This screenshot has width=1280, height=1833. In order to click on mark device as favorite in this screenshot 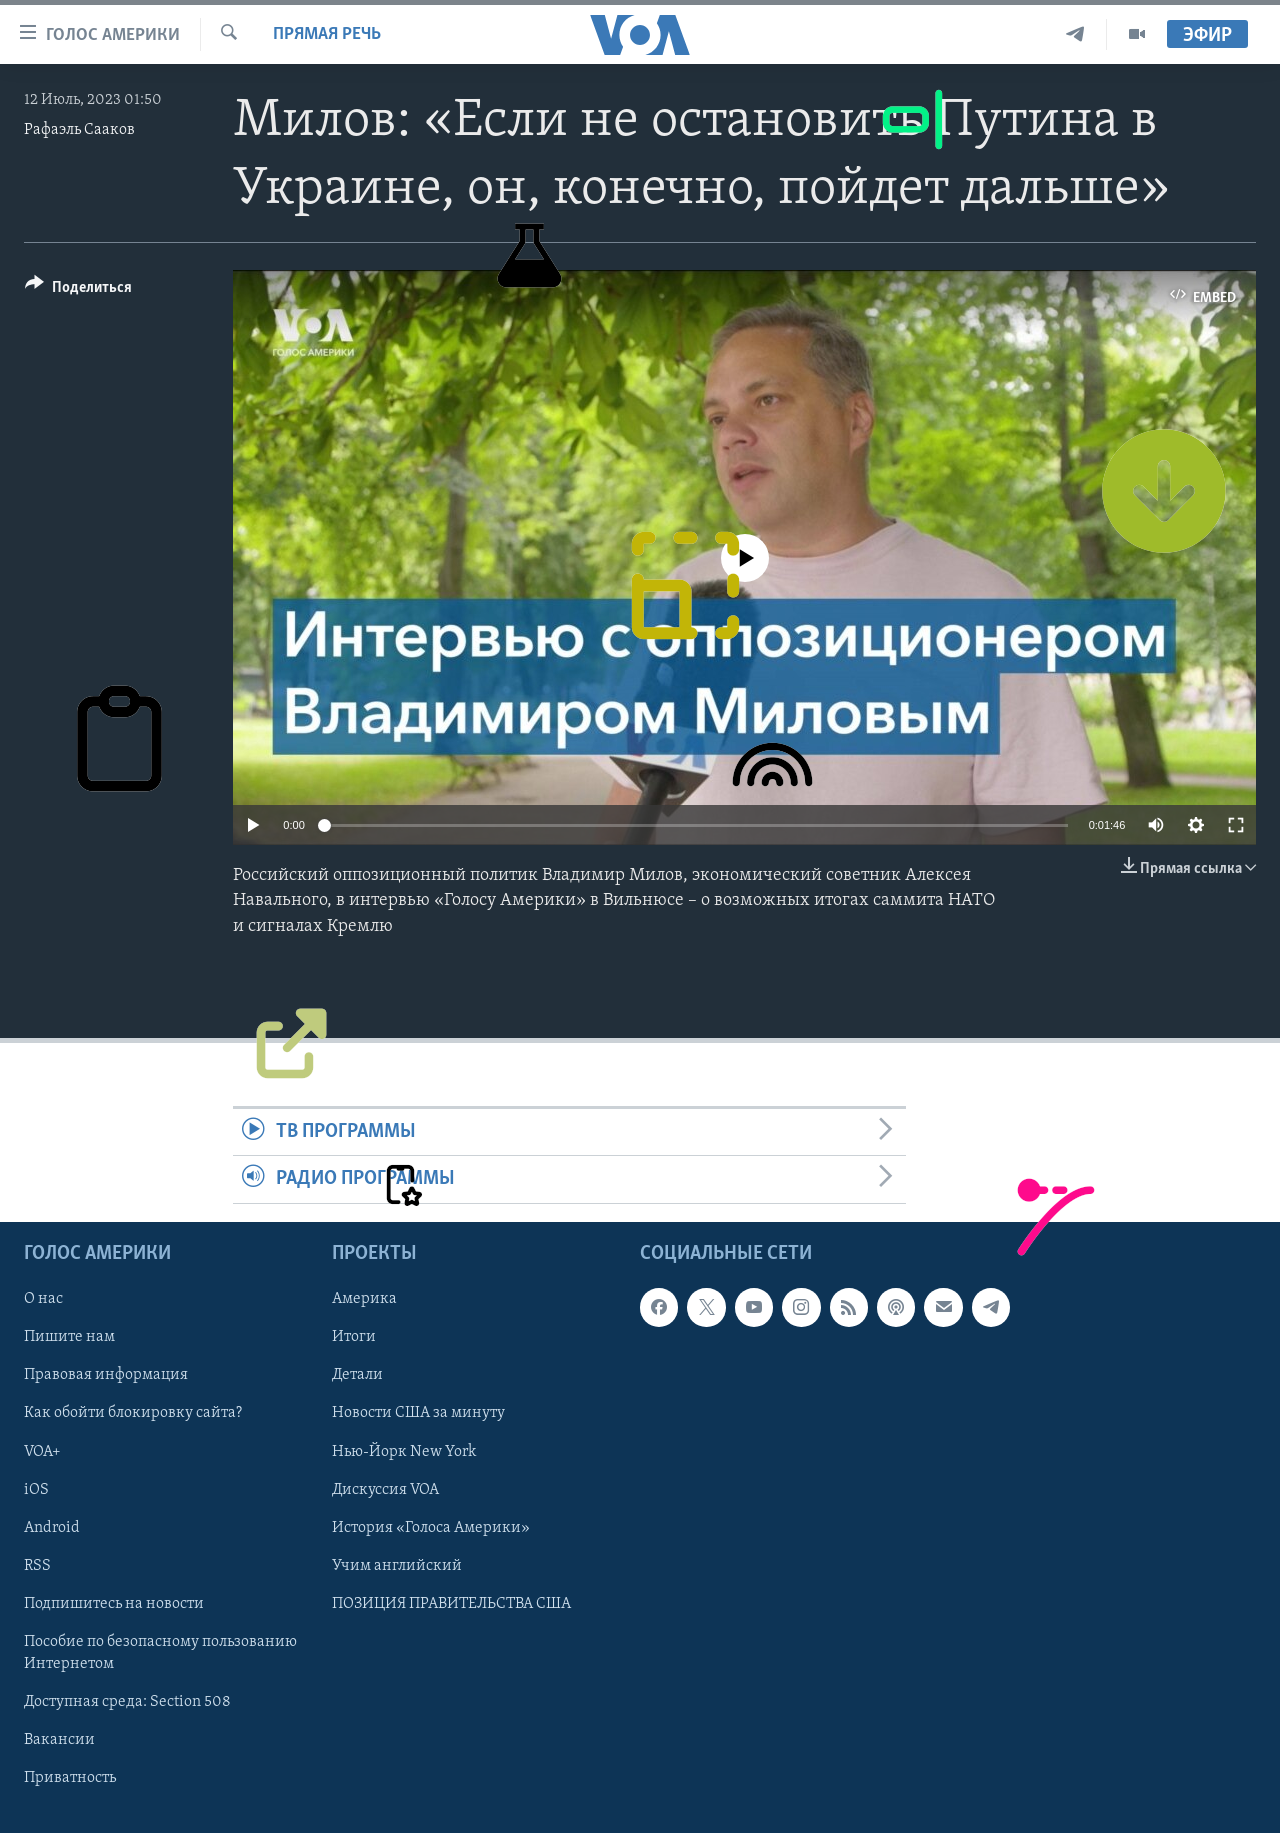, I will do `click(400, 1184)`.